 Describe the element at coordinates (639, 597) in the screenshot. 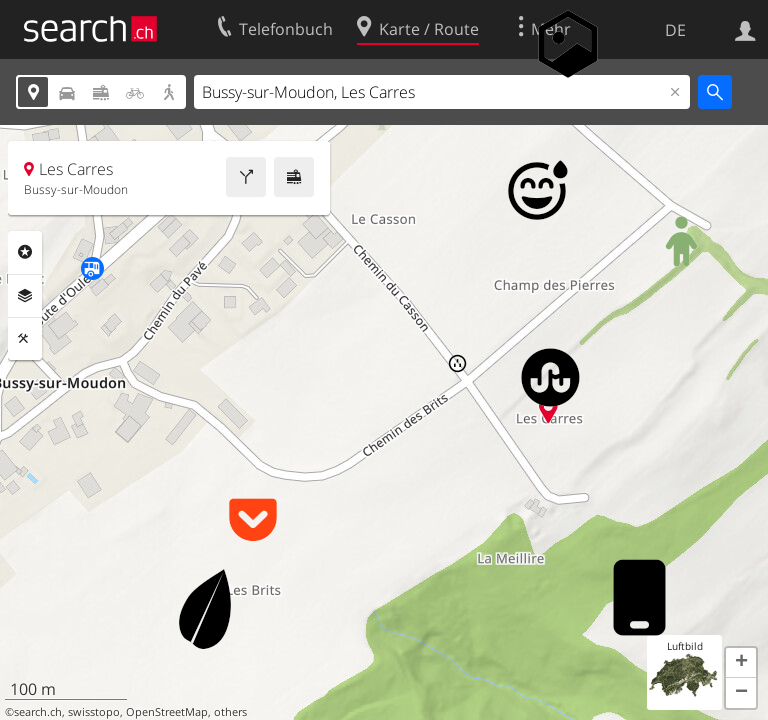

I see `call or text from mobile device` at that location.